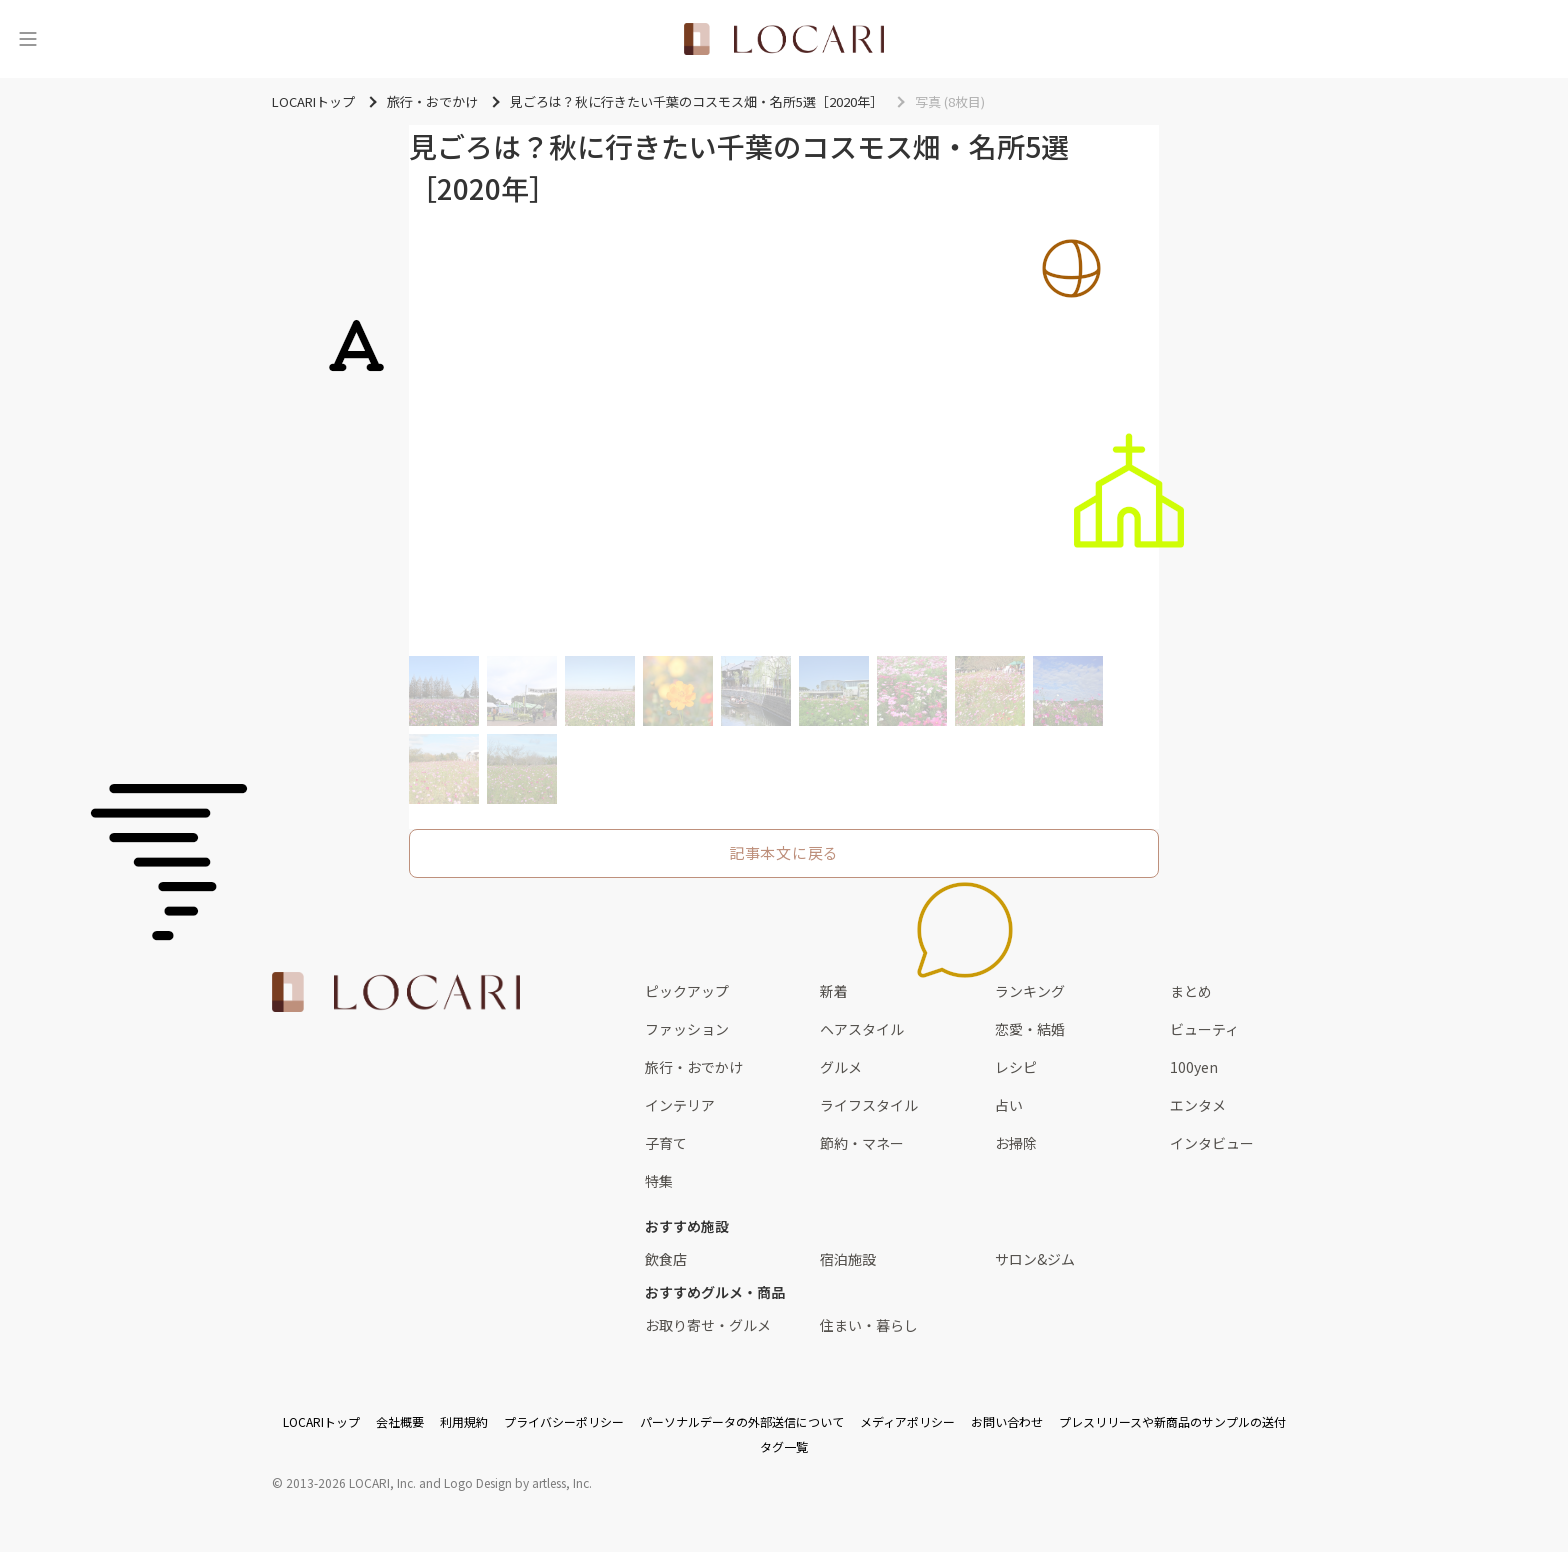 This screenshot has width=1568, height=1552. I want to click on access global or international settings, so click(1071, 268).